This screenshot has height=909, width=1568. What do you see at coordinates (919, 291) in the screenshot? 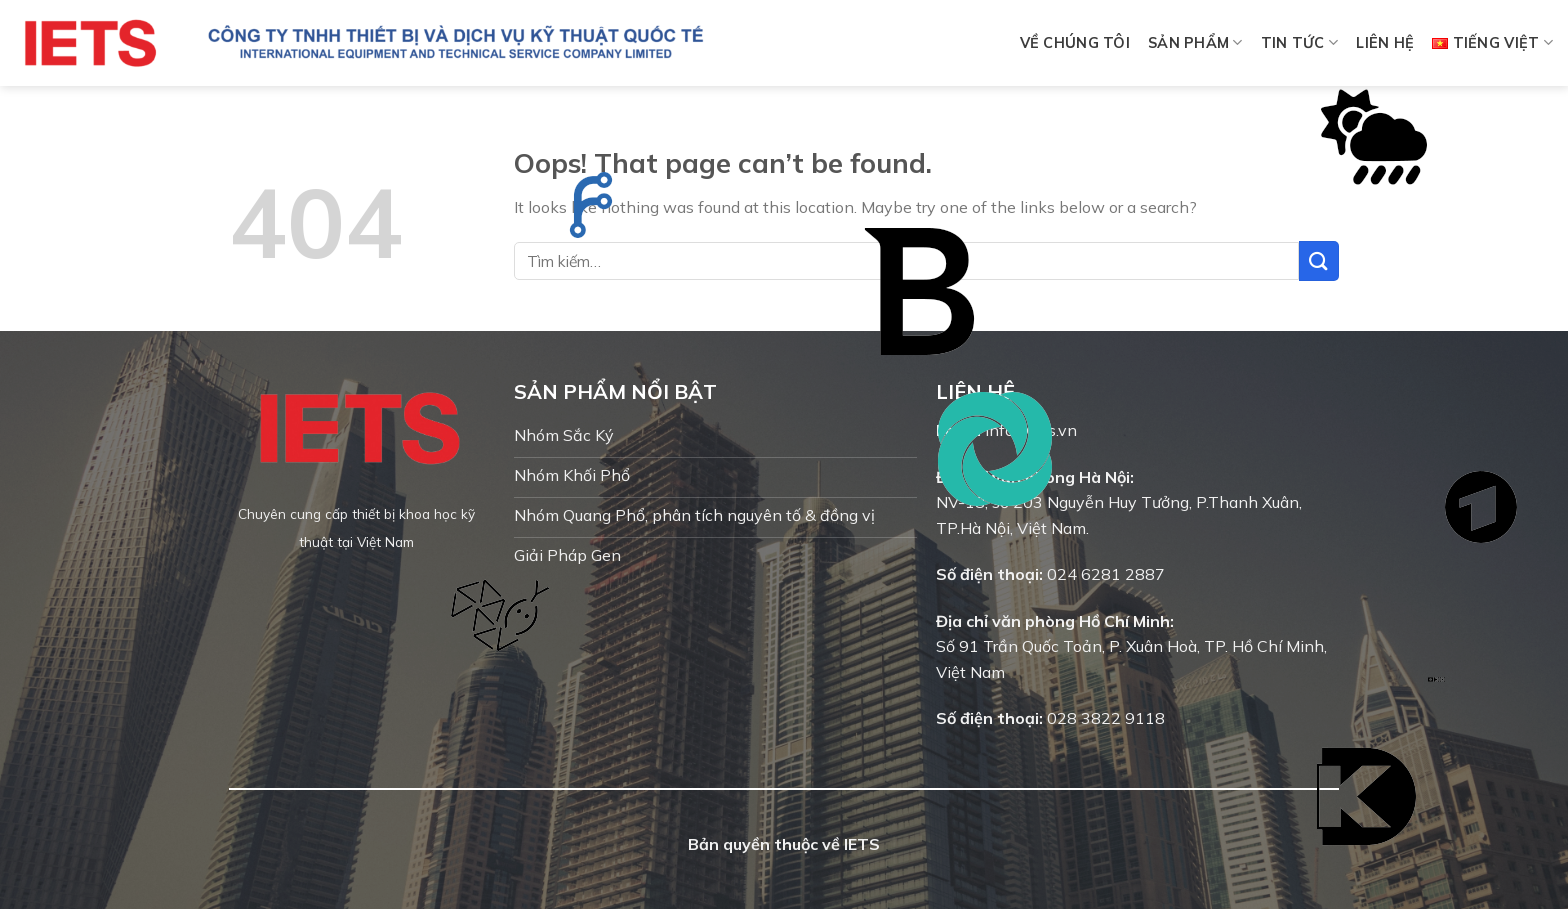
I see `bitdefender antivirus app` at bounding box center [919, 291].